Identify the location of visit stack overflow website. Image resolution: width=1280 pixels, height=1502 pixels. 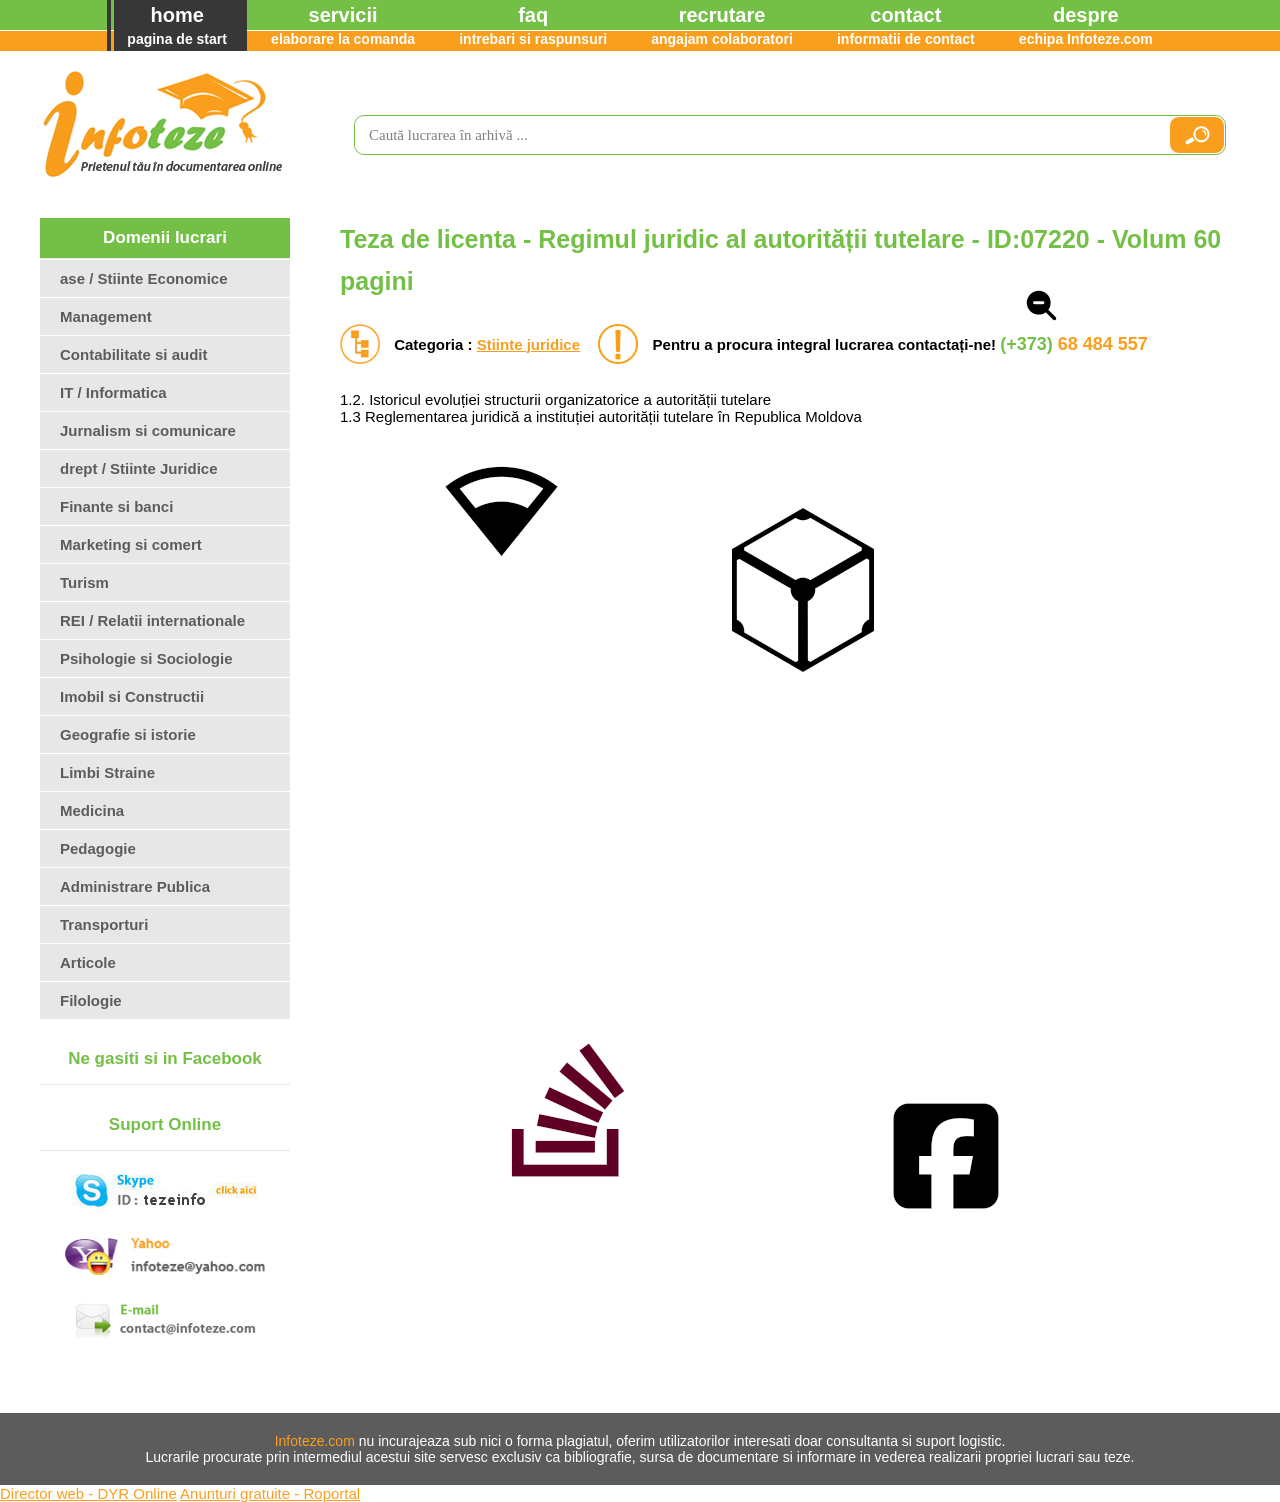
(568, 1110).